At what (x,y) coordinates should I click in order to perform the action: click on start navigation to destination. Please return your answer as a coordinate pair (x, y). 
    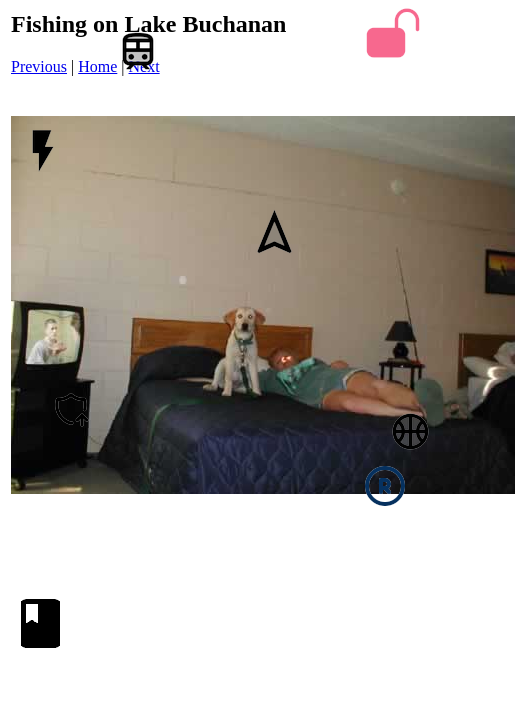
    Looking at the image, I should click on (274, 232).